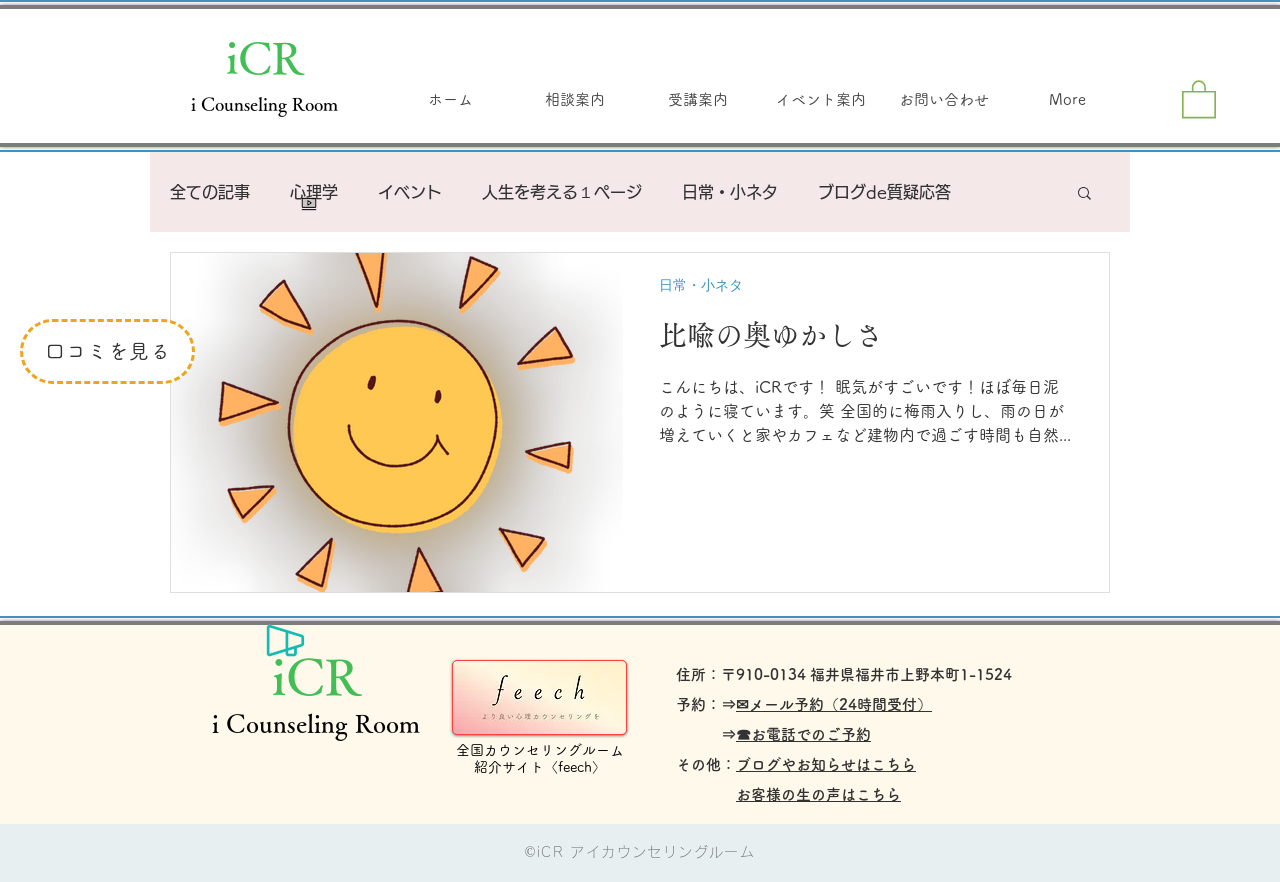 The height and width of the screenshot is (882, 1280). I want to click on make an announcement or broadcast, so click(284, 642).